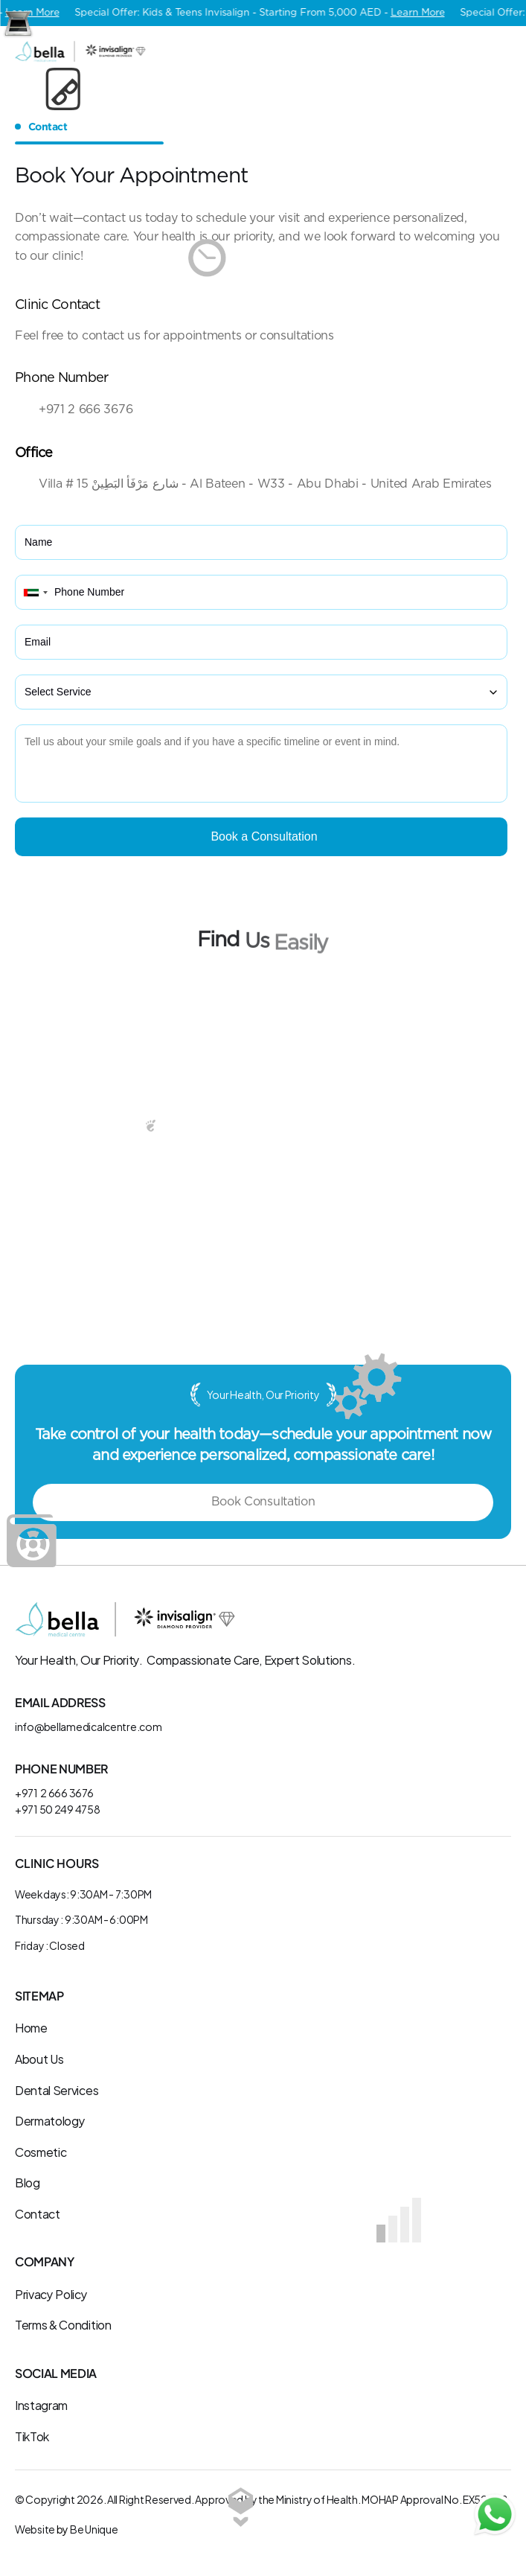 The height and width of the screenshot is (2576, 526). I want to click on access system settings or preferences, so click(366, 1388).